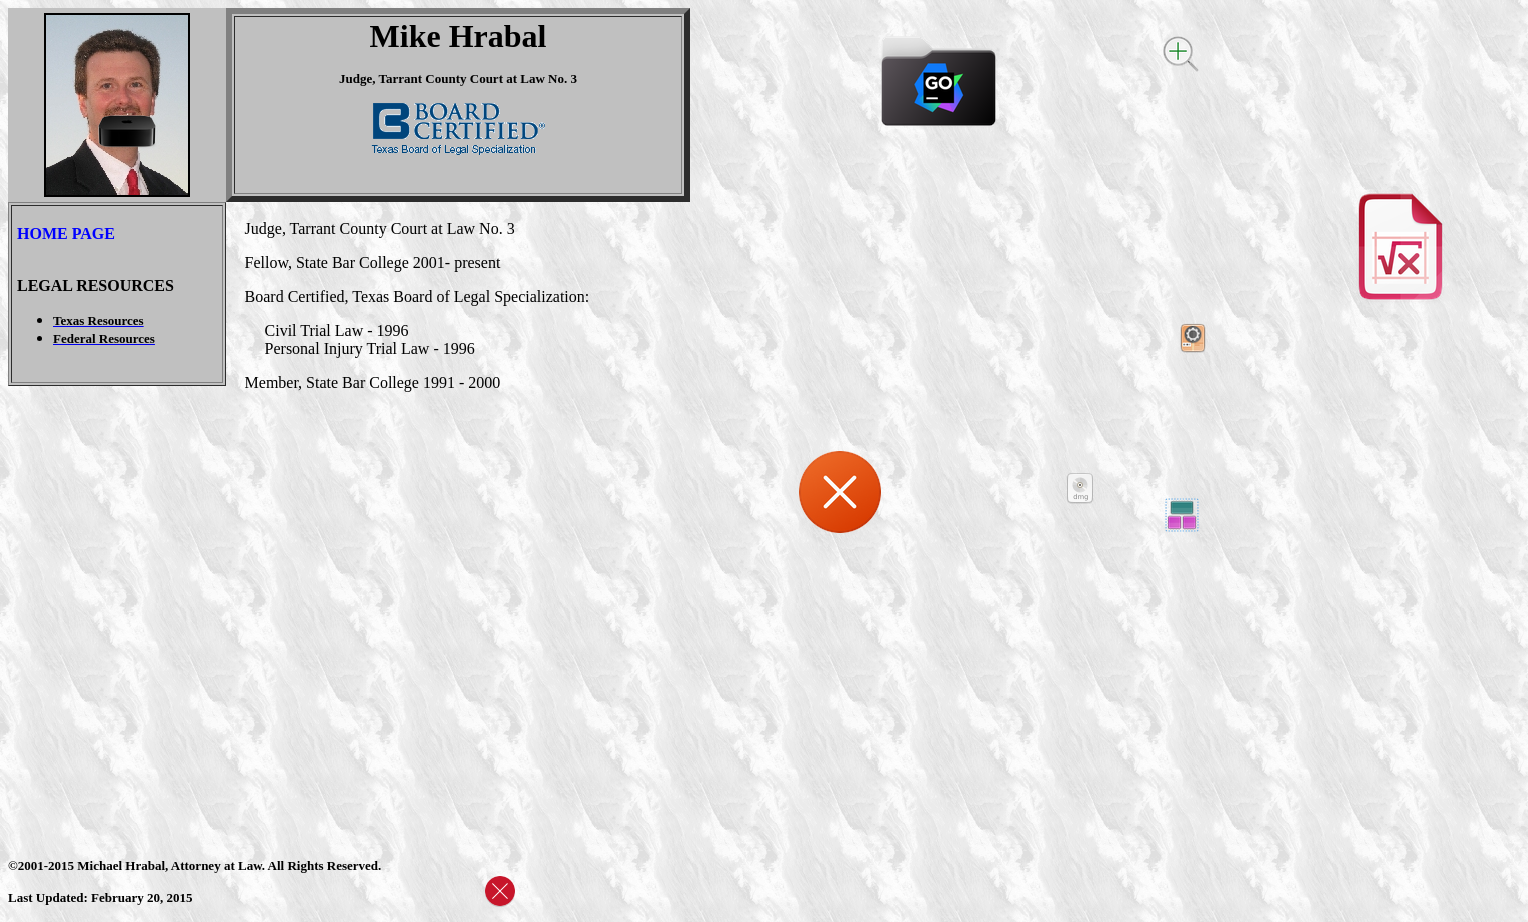 The width and height of the screenshot is (1528, 922). Describe the element at coordinates (938, 84) in the screenshot. I see `folder containing GoLand IDE projects` at that location.